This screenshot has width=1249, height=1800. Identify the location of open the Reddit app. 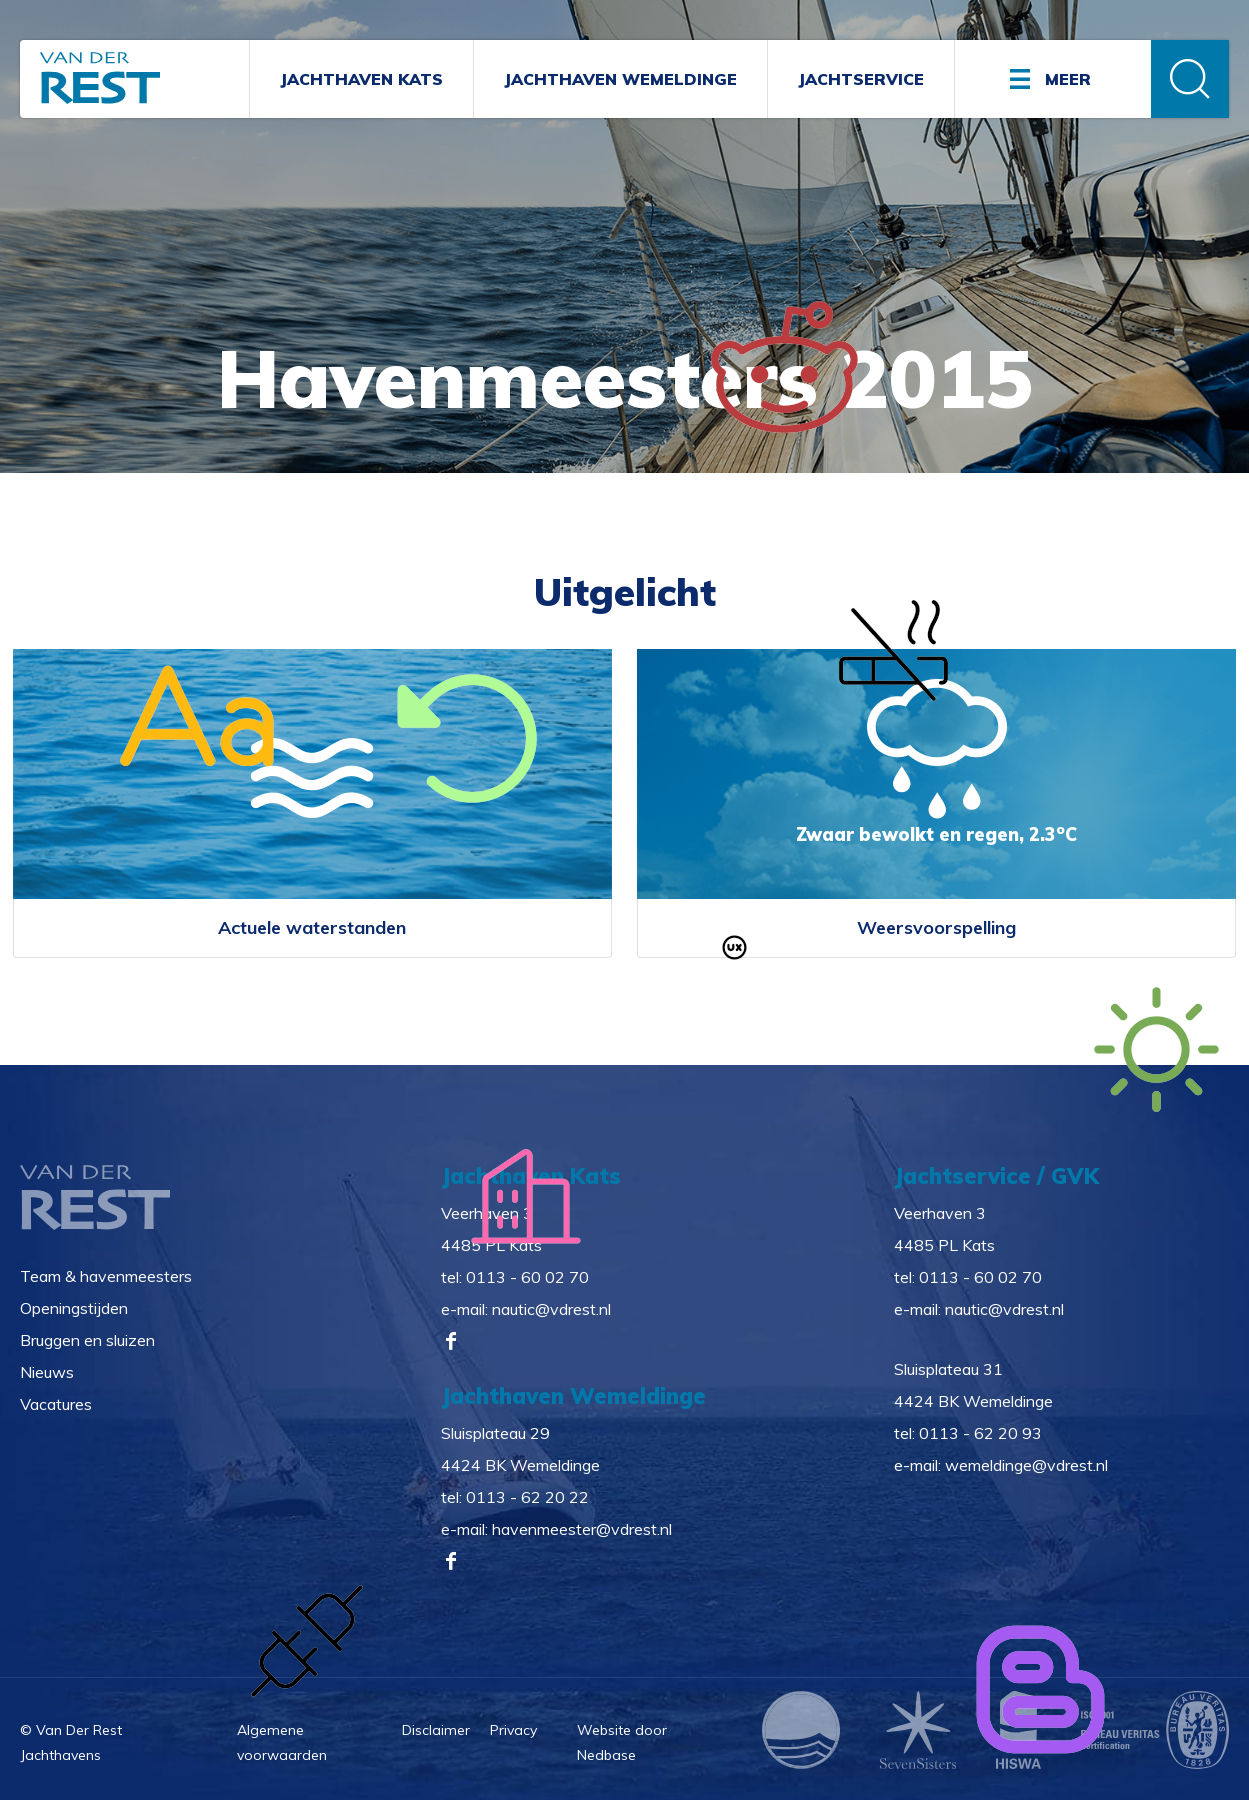
(784, 374).